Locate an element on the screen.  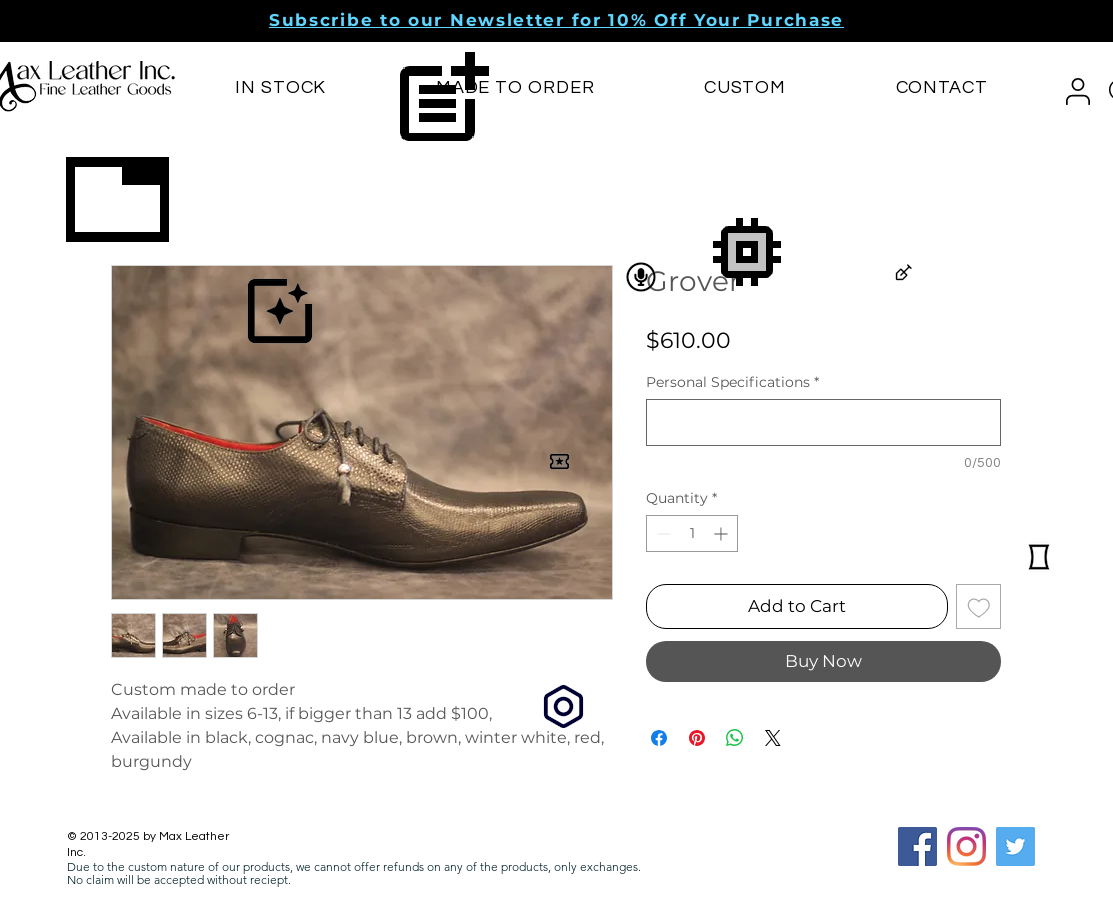
switch to vertical panorama capture mode is located at coordinates (1039, 557).